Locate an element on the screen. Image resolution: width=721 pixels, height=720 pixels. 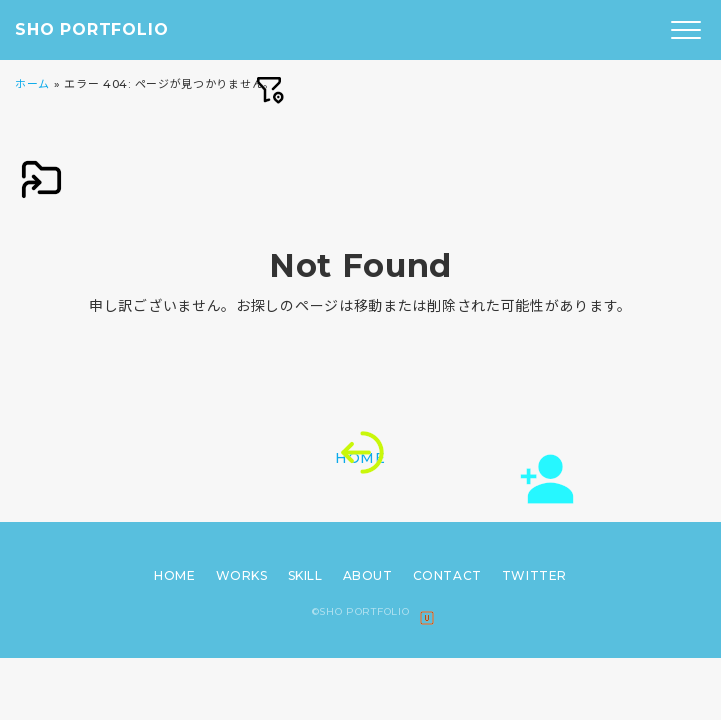
indicates underline text formatting option is located at coordinates (427, 618).